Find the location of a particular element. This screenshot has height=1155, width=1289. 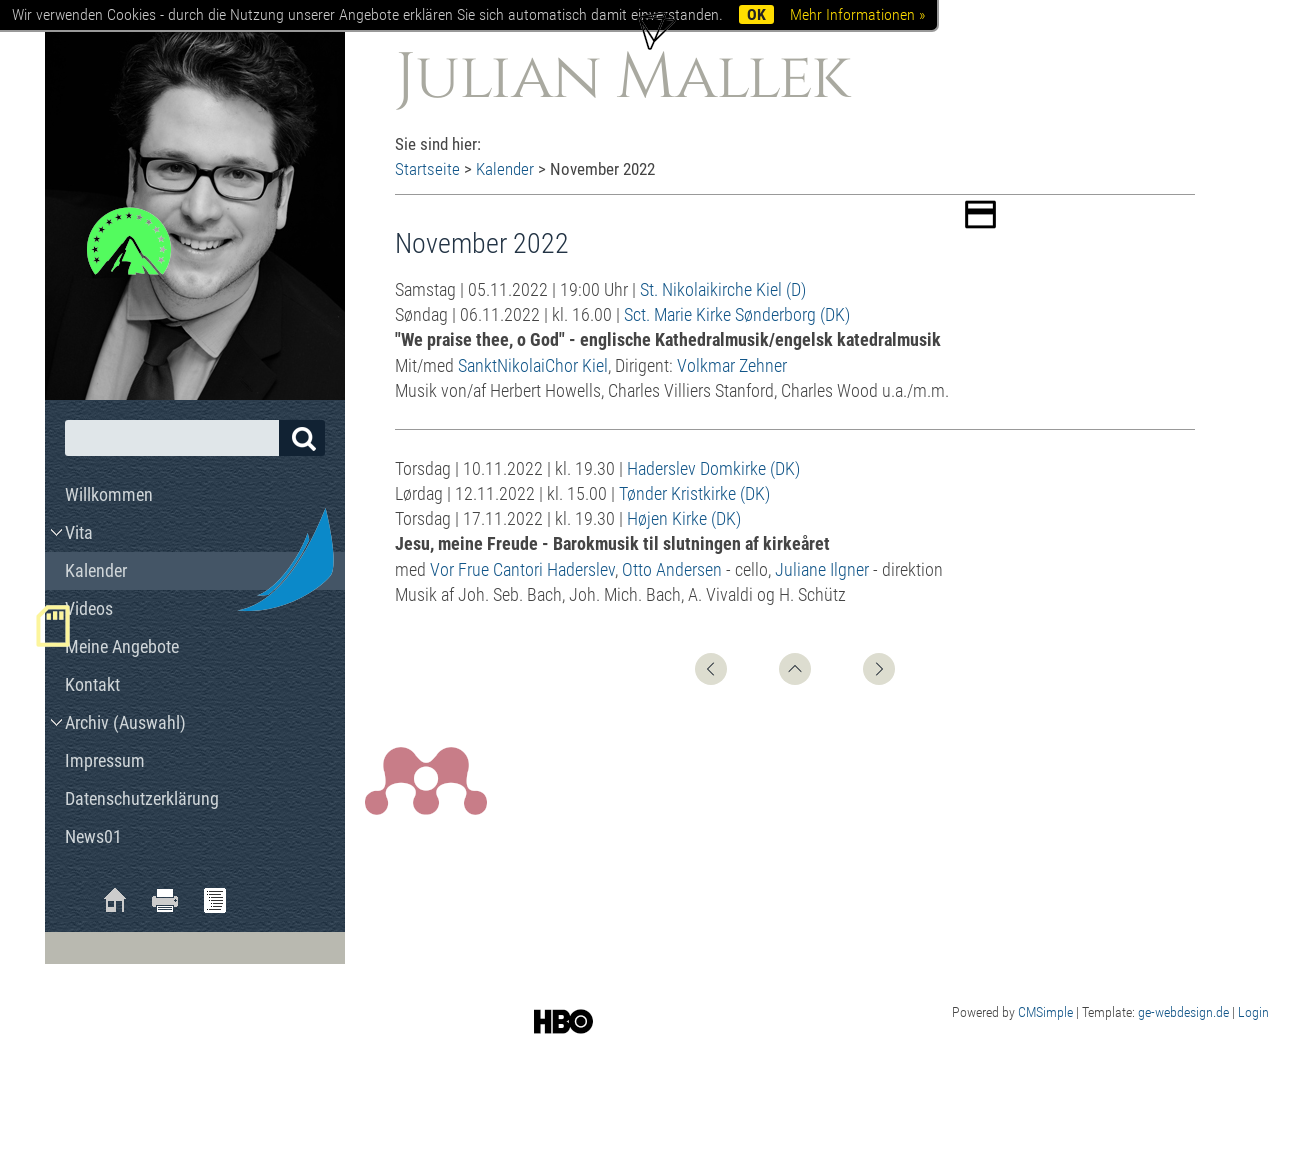

pushed app logo is located at coordinates (657, 31).